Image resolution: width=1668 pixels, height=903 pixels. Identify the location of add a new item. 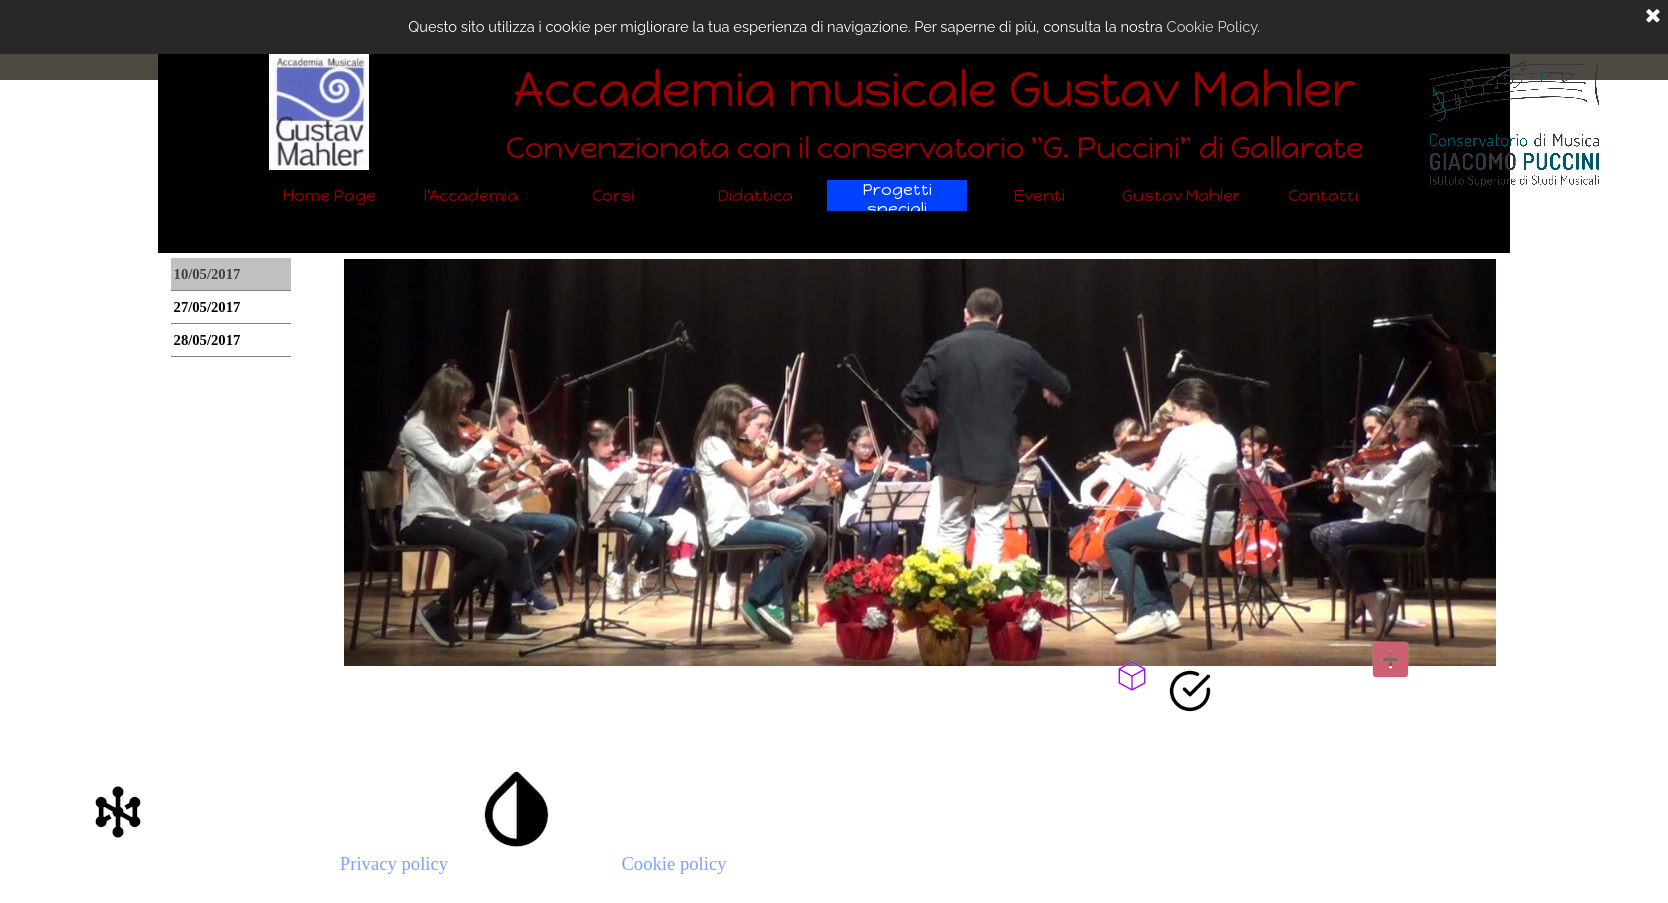
(1390, 659).